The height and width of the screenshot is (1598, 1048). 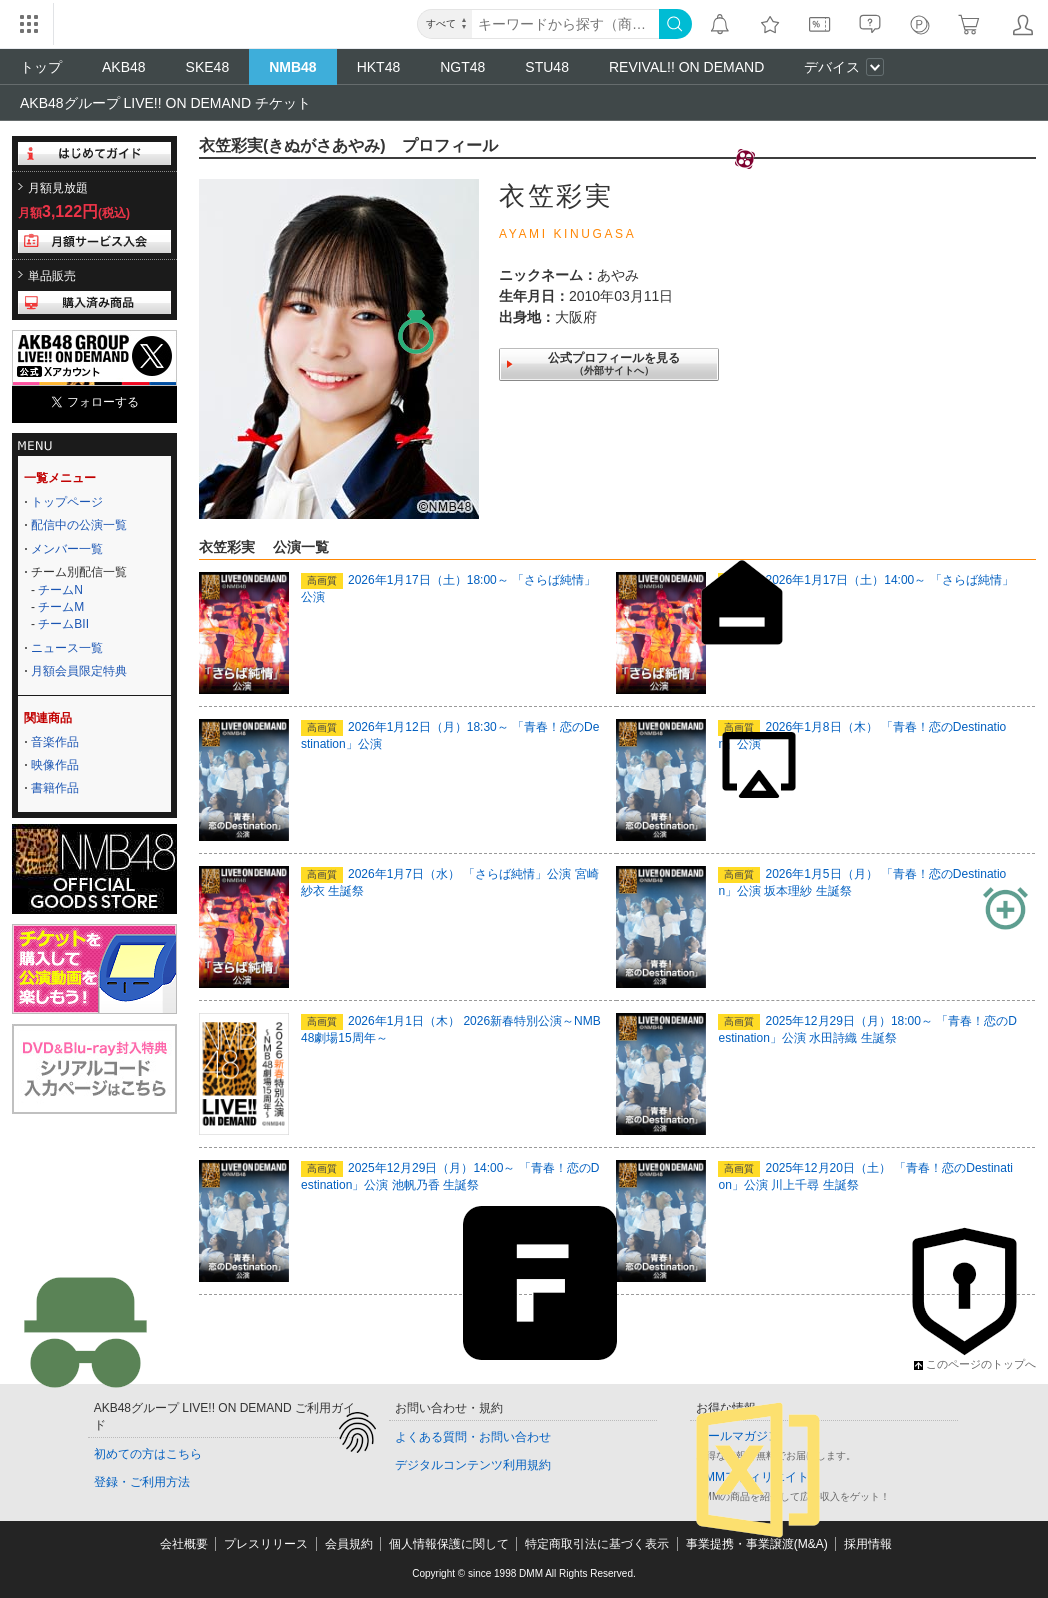 What do you see at coordinates (1005, 907) in the screenshot?
I see `add a new alarm` at bounding box center [1005, 907].